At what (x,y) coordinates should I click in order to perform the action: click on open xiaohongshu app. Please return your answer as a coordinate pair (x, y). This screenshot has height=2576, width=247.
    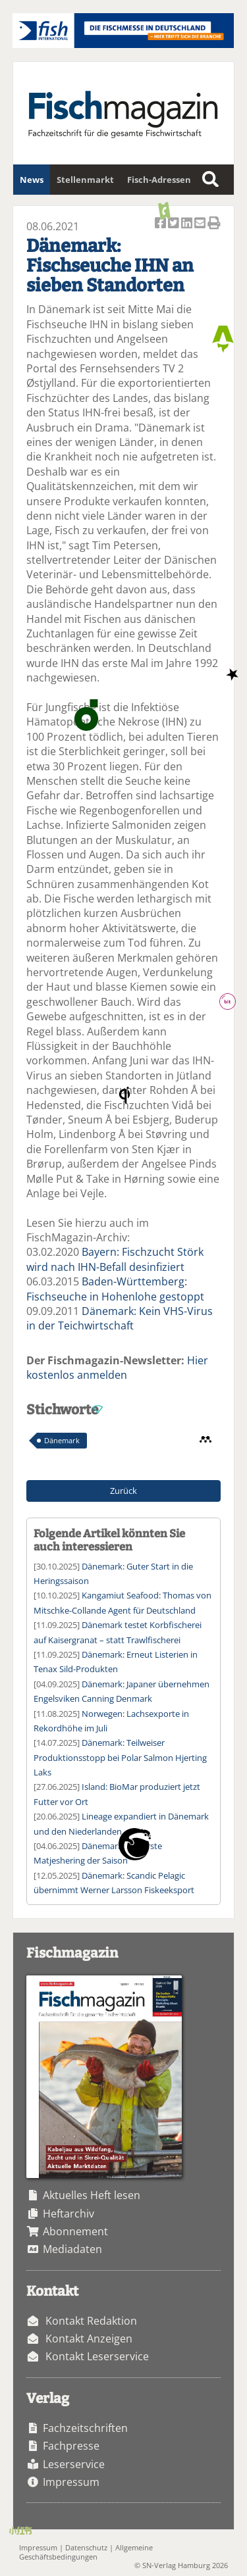
    Looking at the image, I should click on (20, 2531).